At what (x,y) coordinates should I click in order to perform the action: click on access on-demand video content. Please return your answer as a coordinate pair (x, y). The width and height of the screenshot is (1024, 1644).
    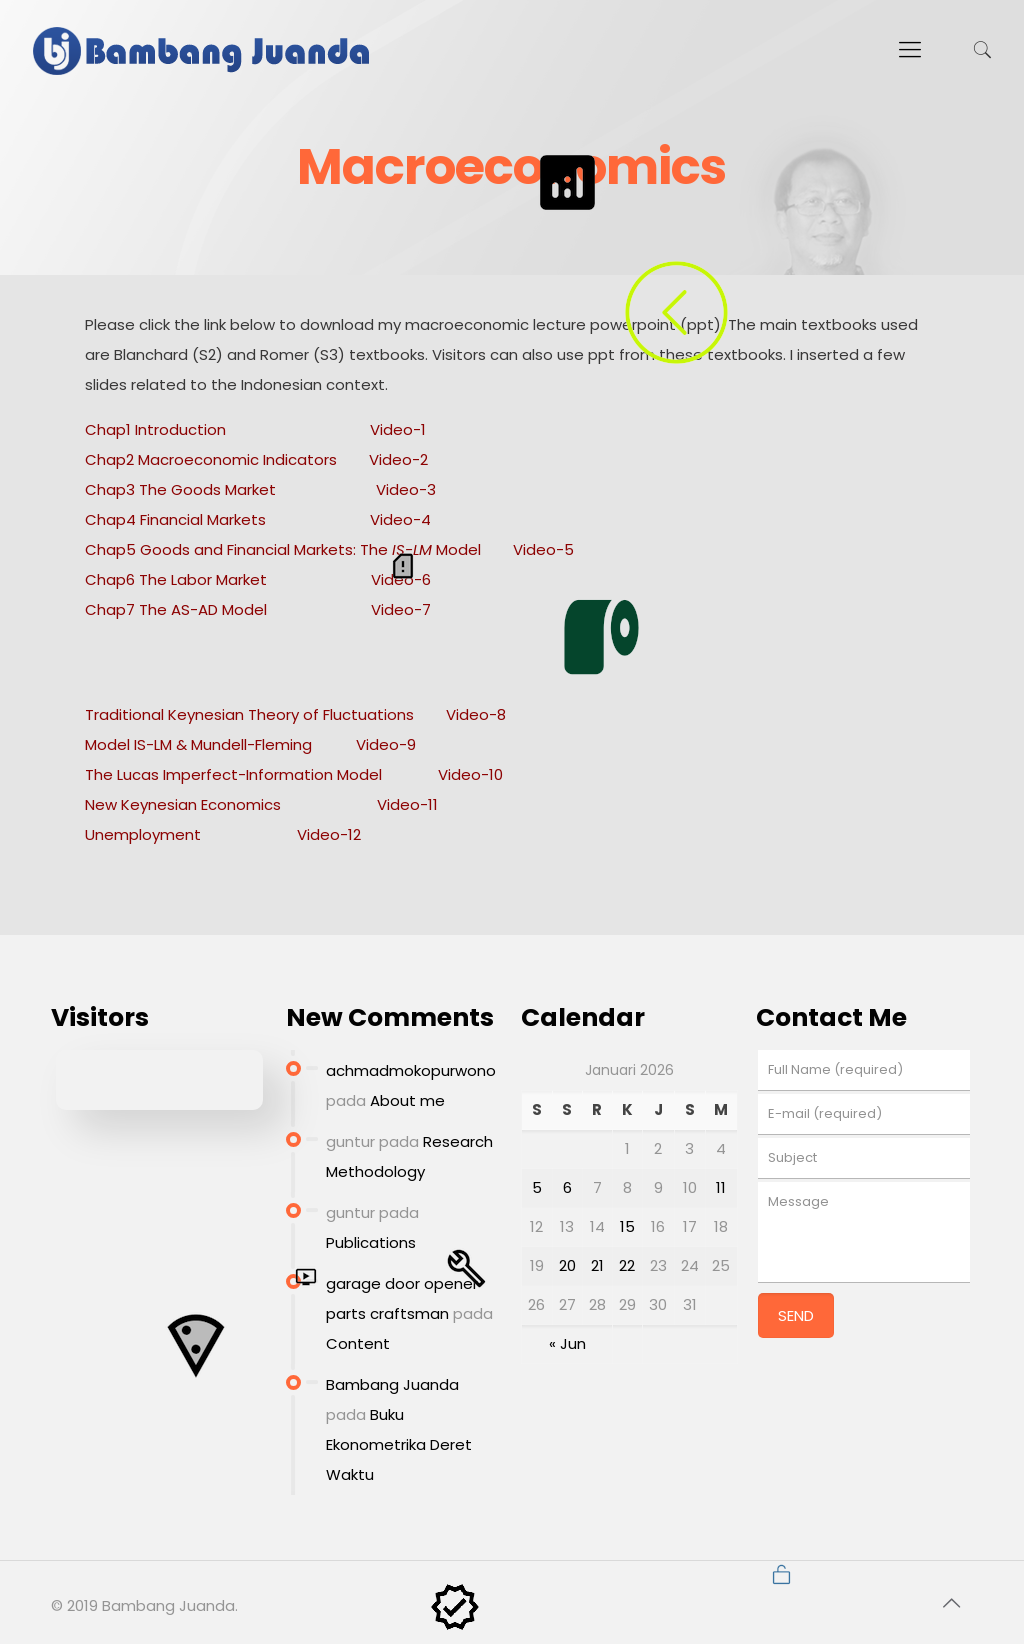
    Looking at the image, I should click on (306, 1277).